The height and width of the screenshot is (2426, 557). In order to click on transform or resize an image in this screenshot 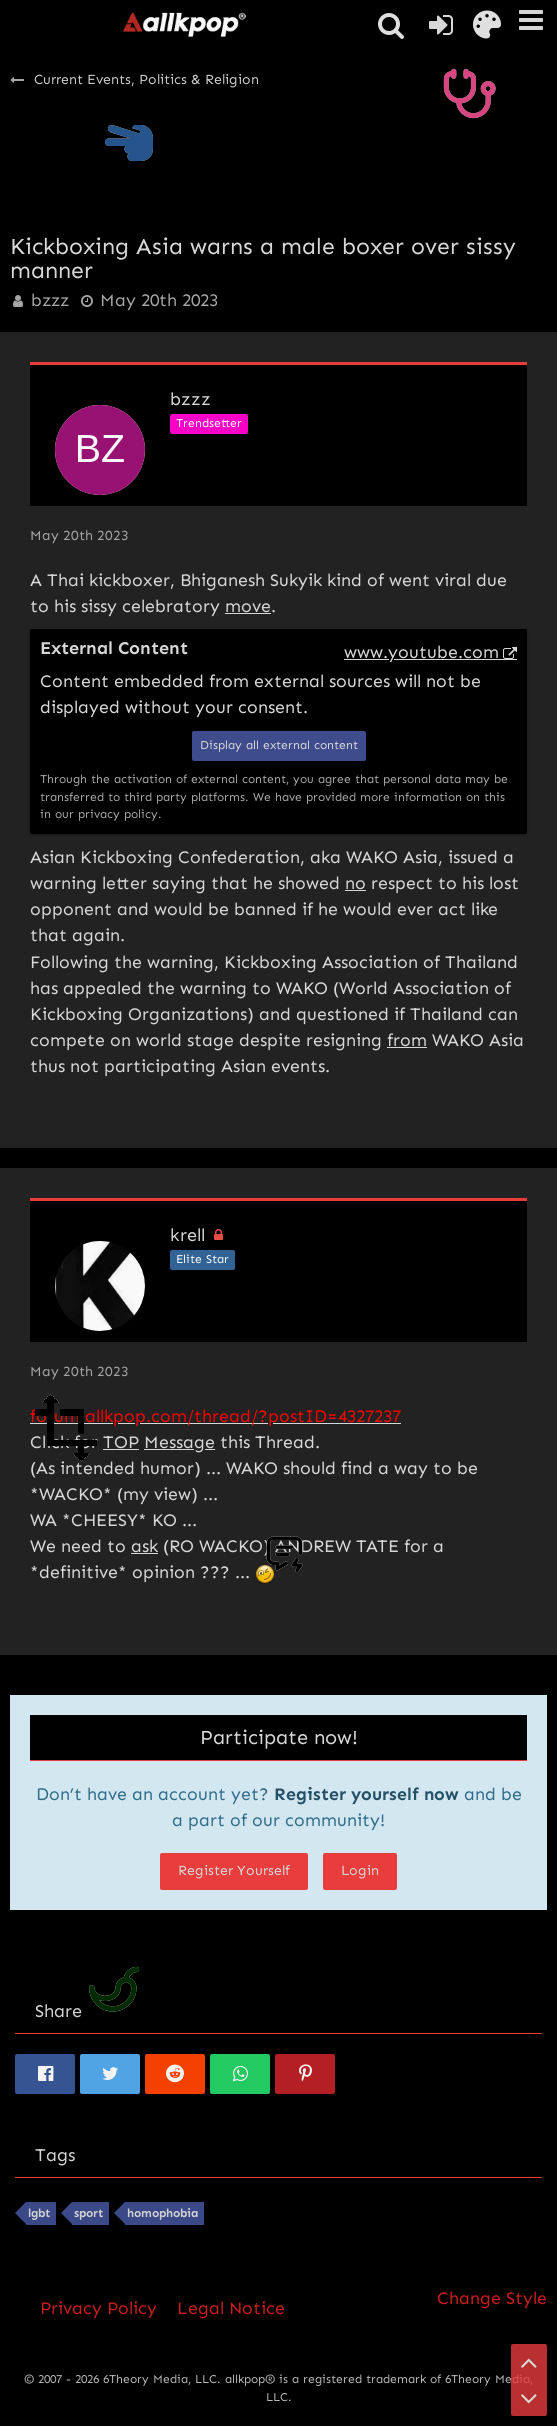, I will do `click(66, 1428)`.